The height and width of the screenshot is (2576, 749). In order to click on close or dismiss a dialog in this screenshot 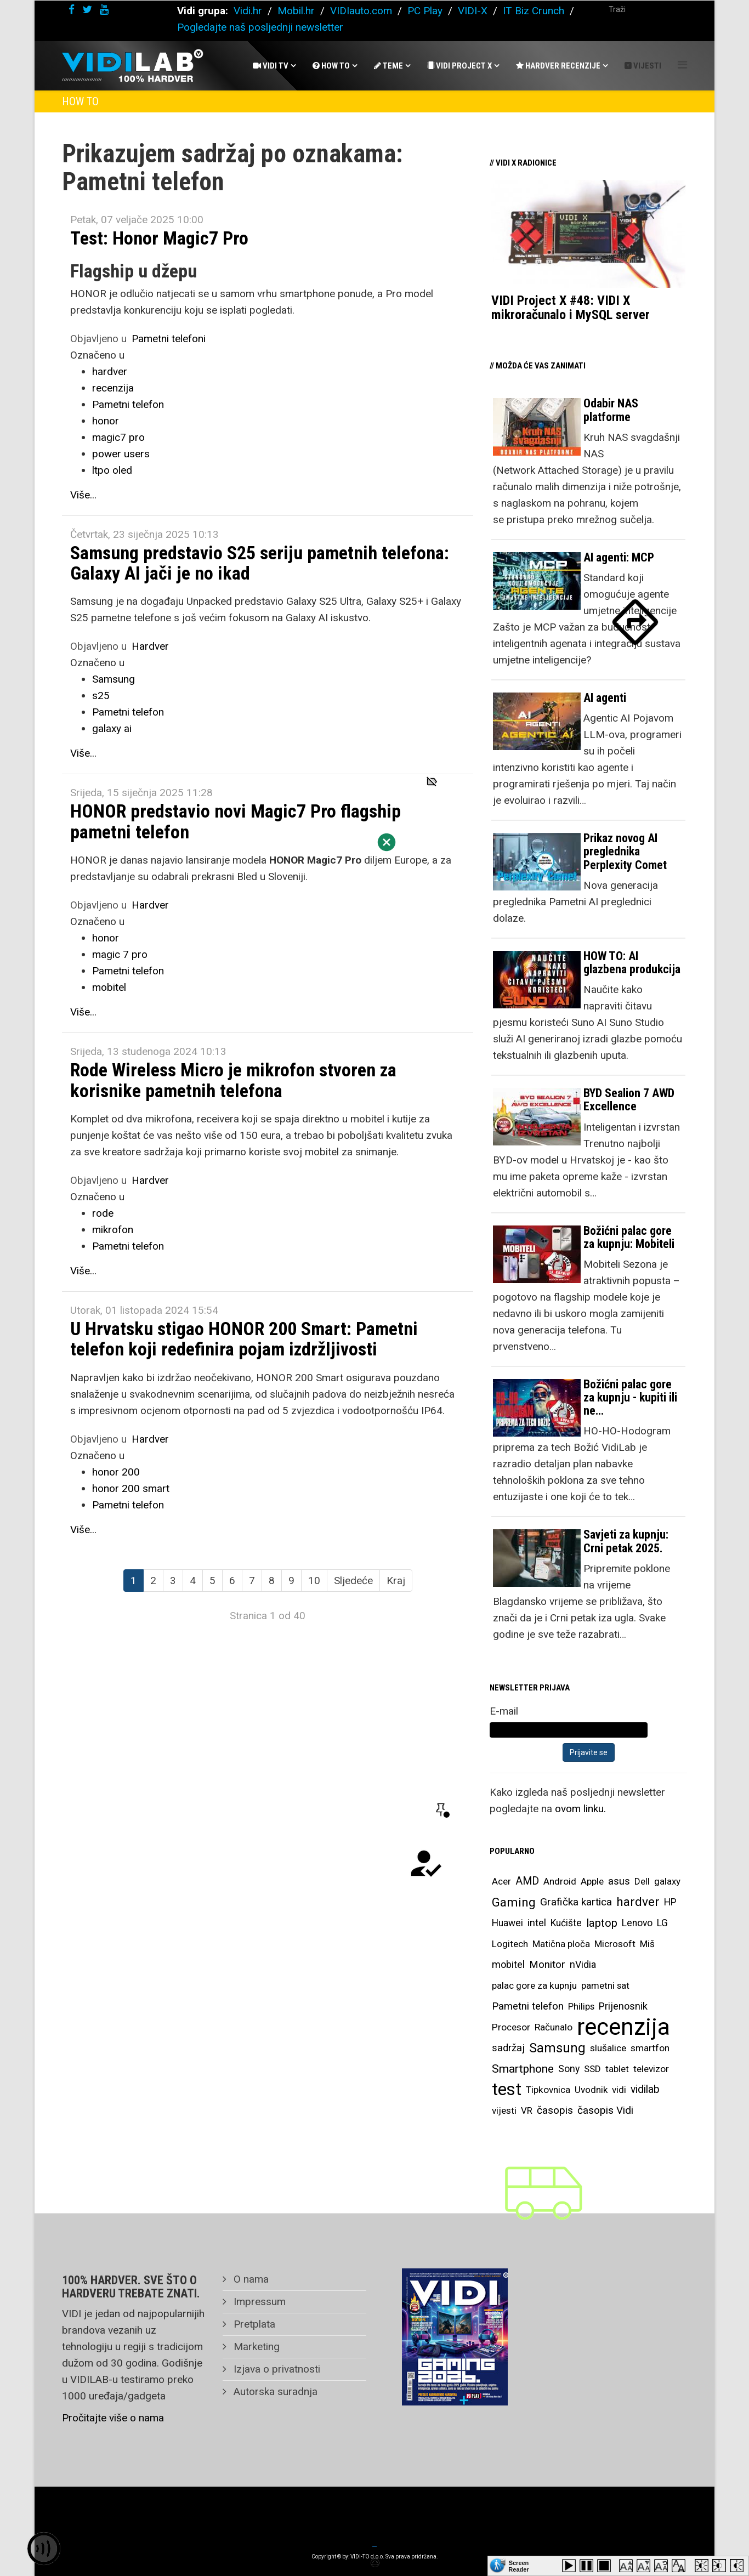, I will do `click(387, 842)`.